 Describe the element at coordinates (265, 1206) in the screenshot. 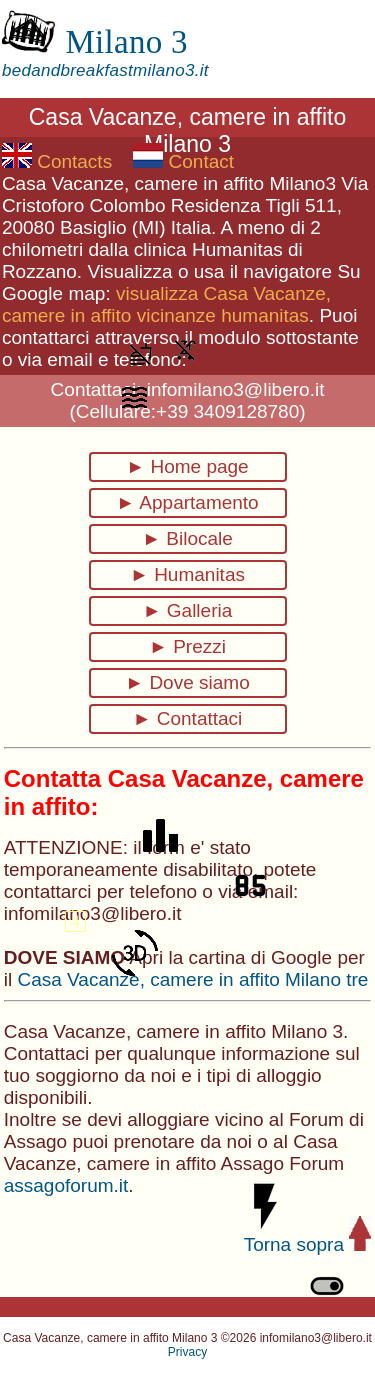

I see `turn on camera flash` at that location.